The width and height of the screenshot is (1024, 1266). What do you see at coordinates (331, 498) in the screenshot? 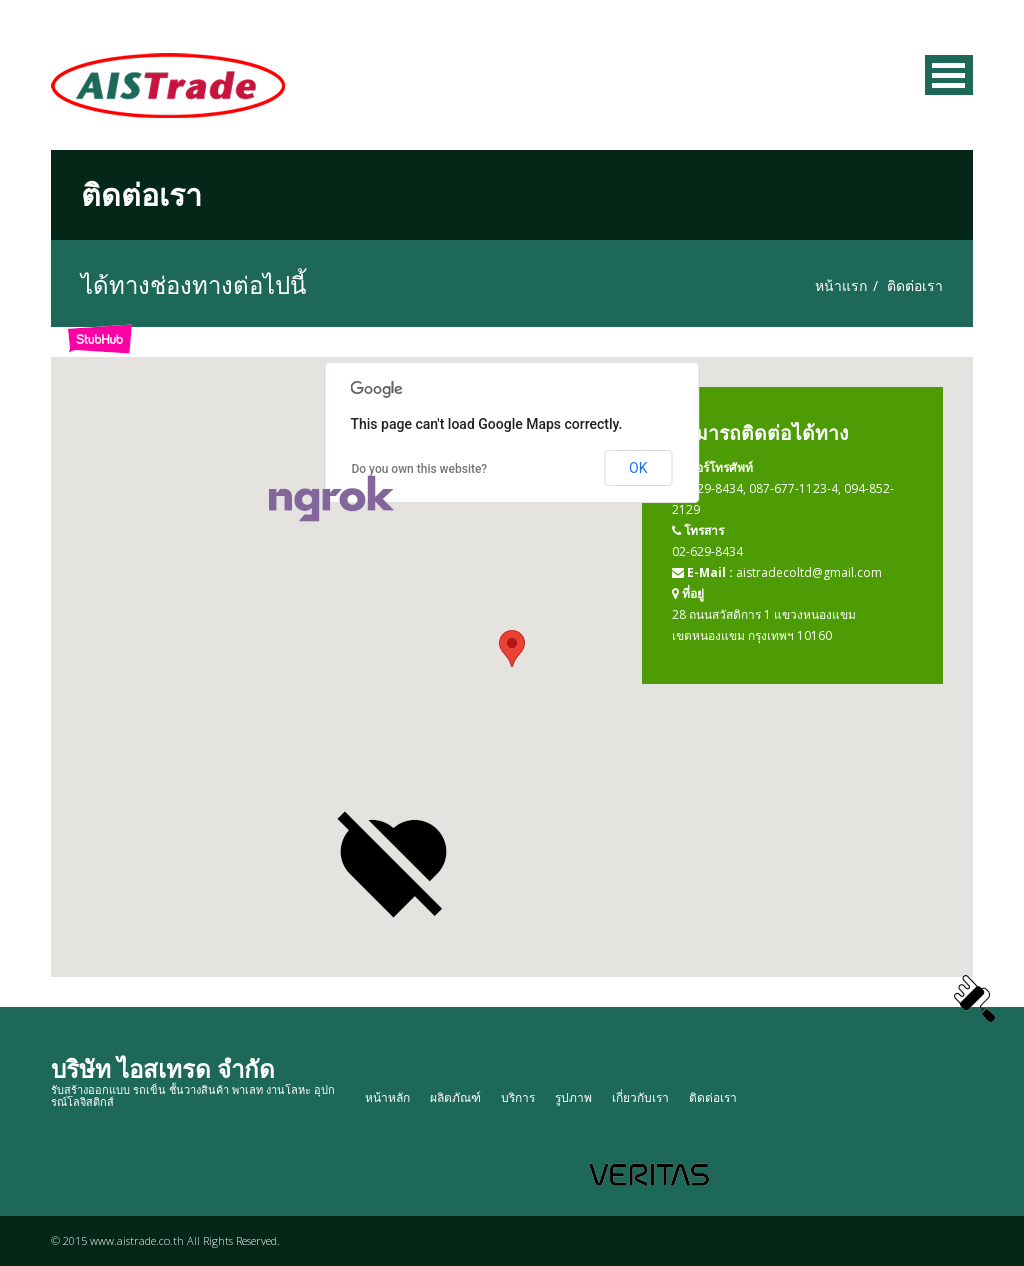
I see `ngrok service integration or connection` at bounding box center [331, 498].